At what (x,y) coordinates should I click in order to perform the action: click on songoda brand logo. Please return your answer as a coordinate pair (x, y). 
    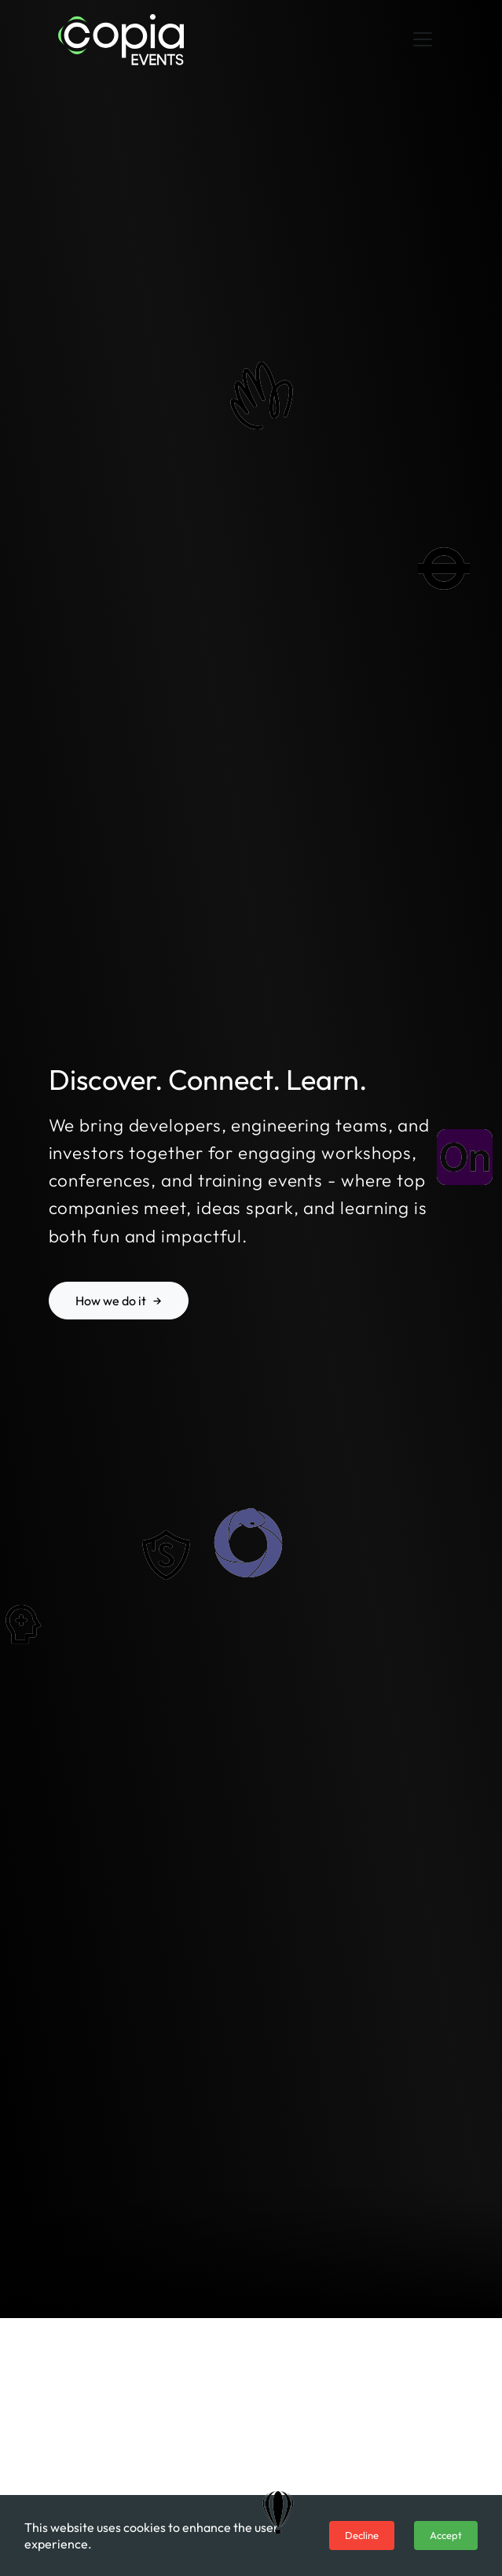
    Looking at the image, I should click on (166, 1555).